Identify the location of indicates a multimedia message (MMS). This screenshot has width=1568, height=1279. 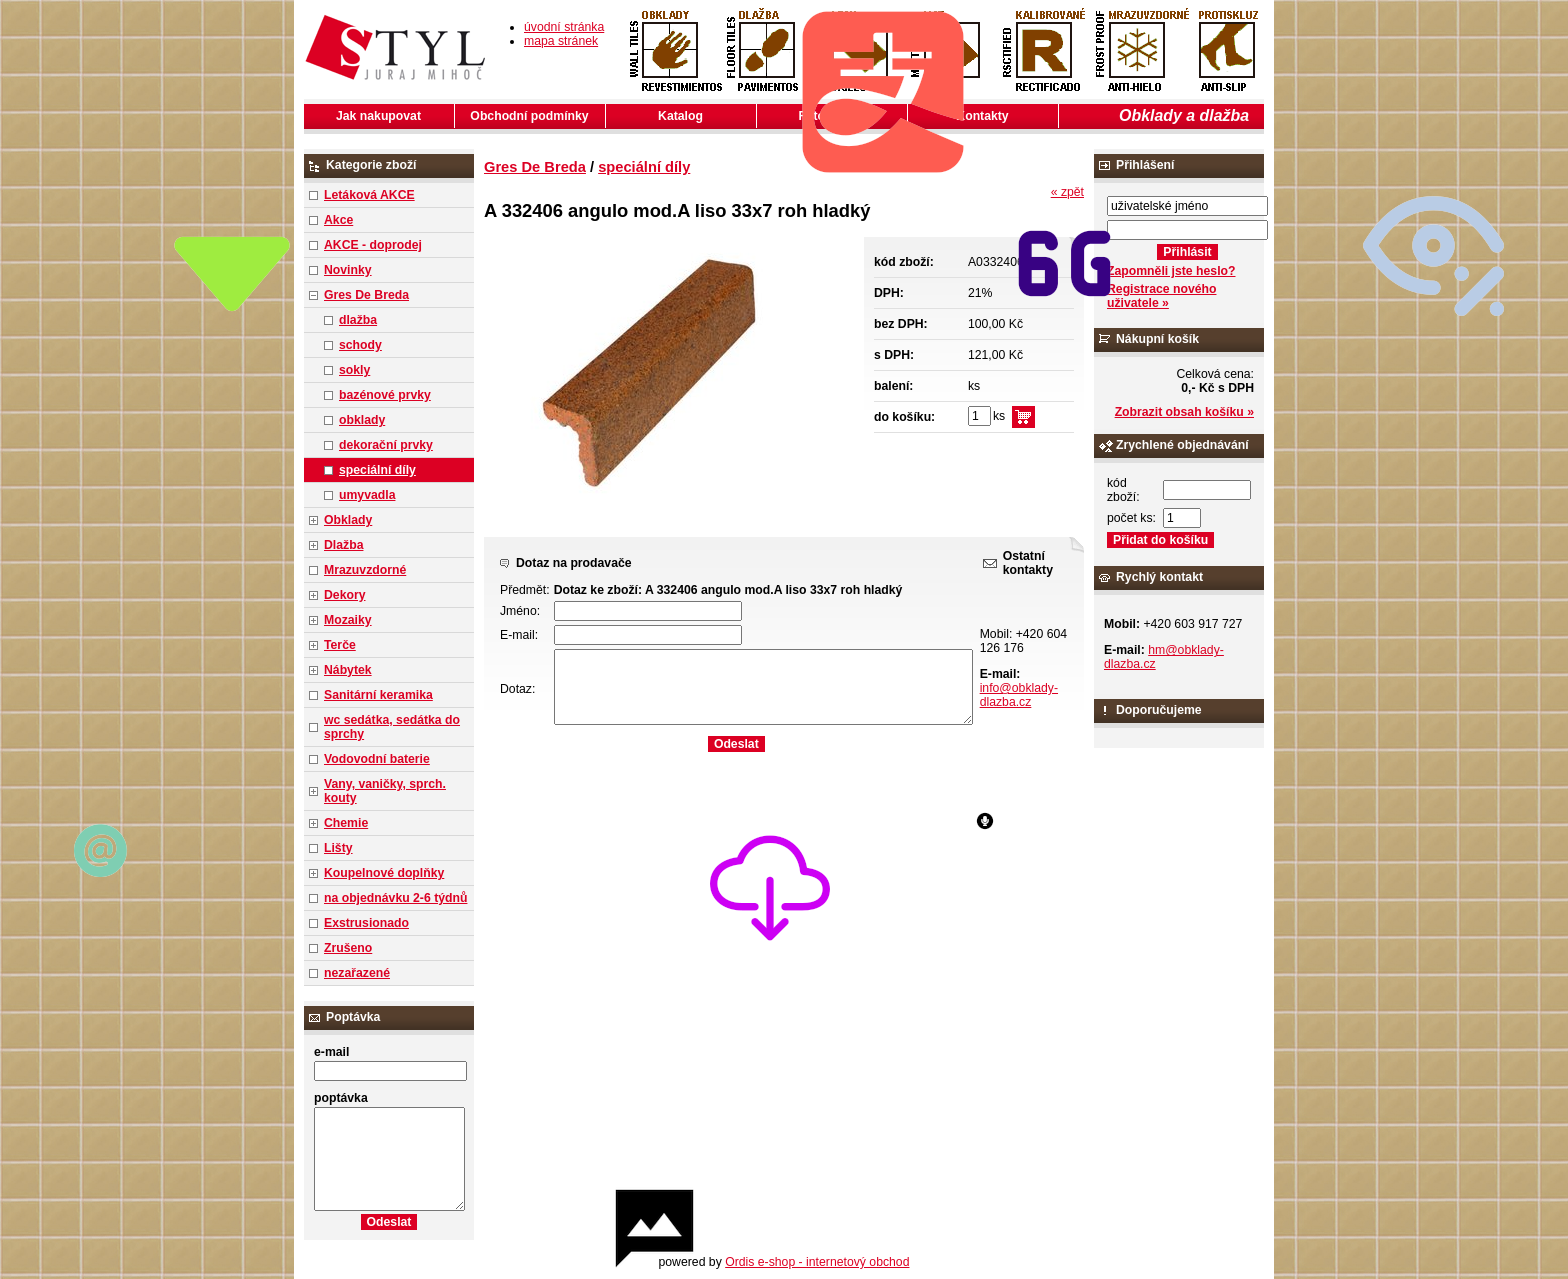
(654, 1228).